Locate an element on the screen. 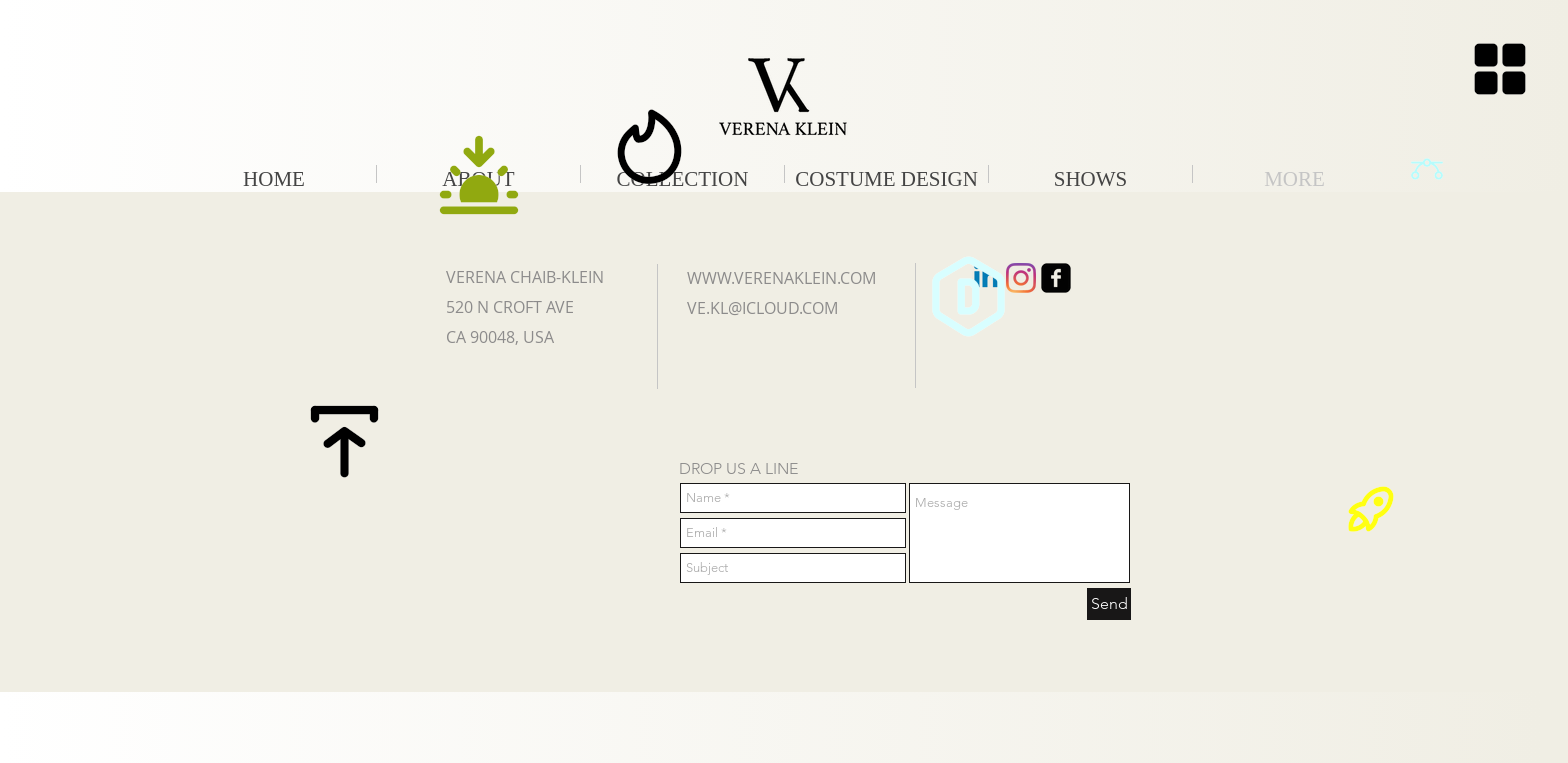  app icon or logo featuring the letter D is located at coordinates (968, 296).